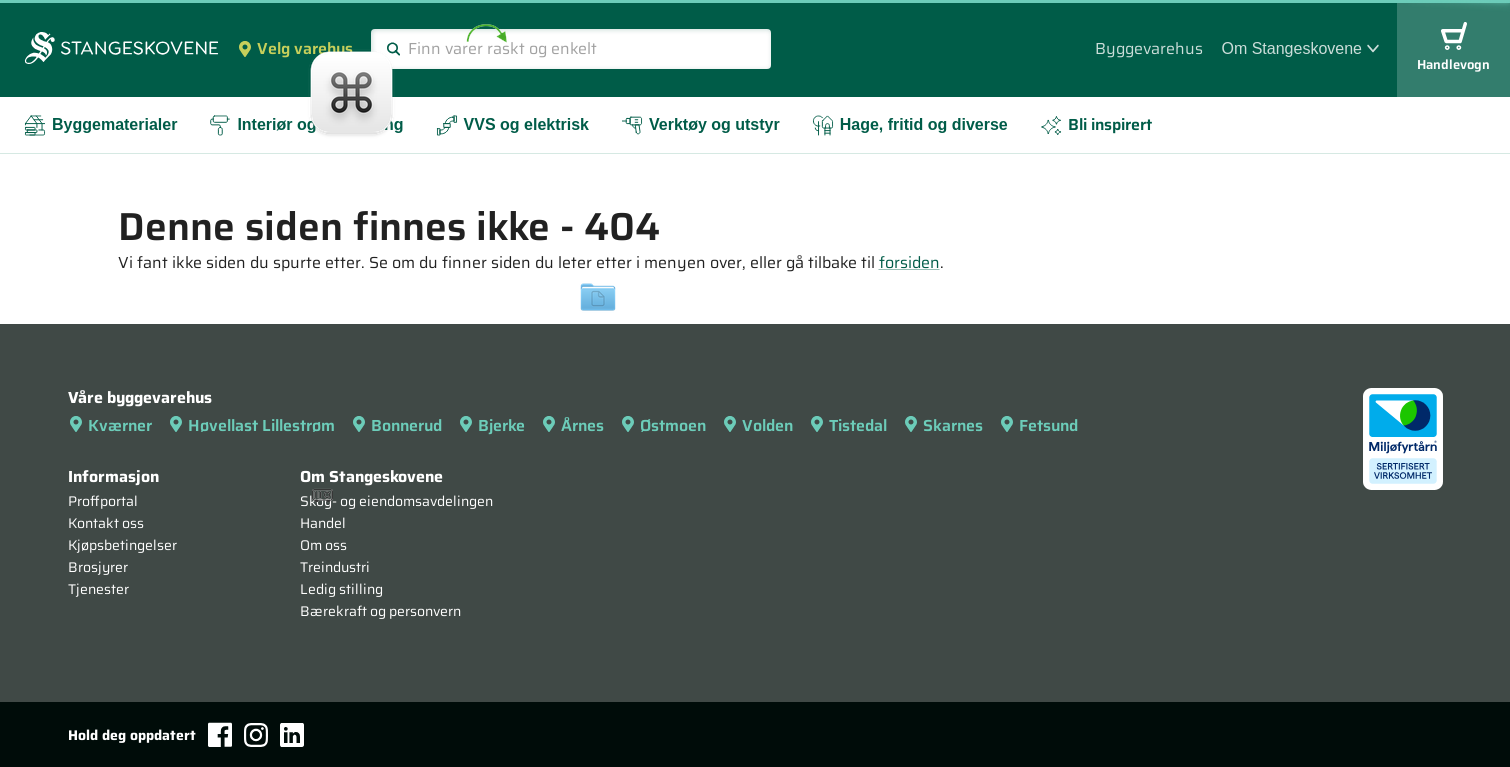  Describe the element at coordinates (322, 495) in the screenshot. I see `connect to an external projector or display` at that location.